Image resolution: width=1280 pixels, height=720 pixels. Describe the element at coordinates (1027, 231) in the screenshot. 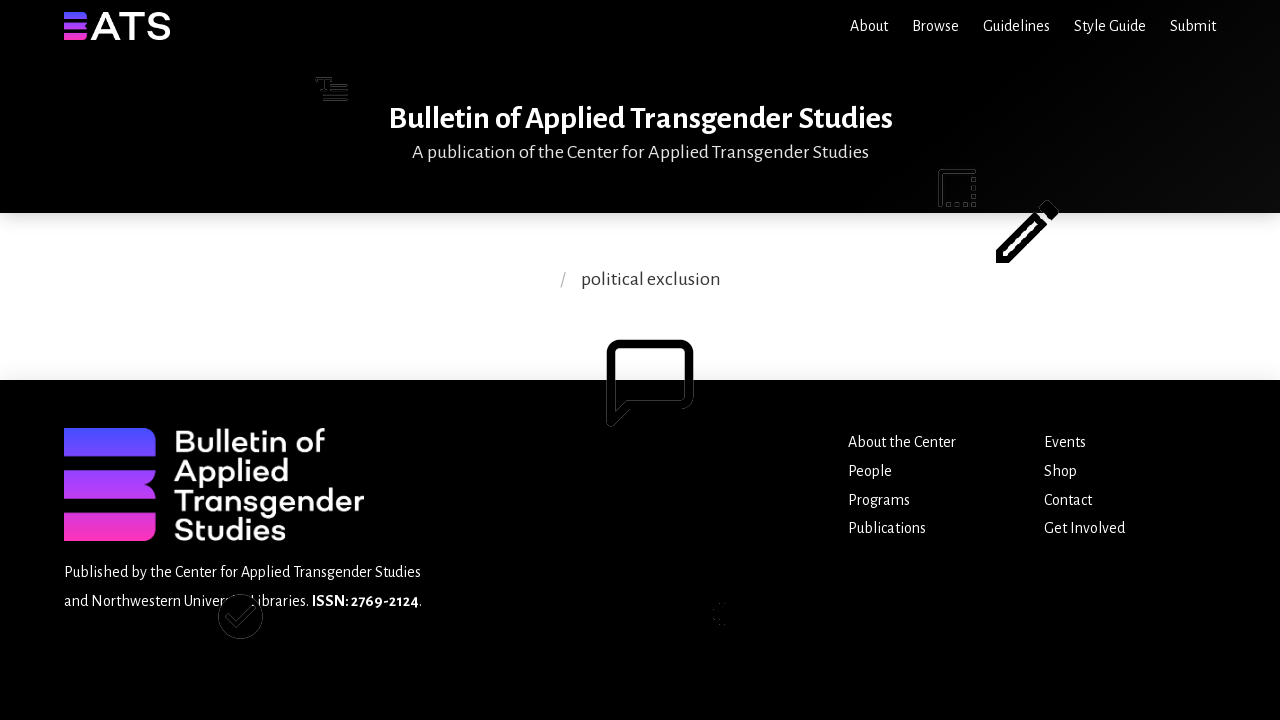

I see `edit or modify content` at that location.